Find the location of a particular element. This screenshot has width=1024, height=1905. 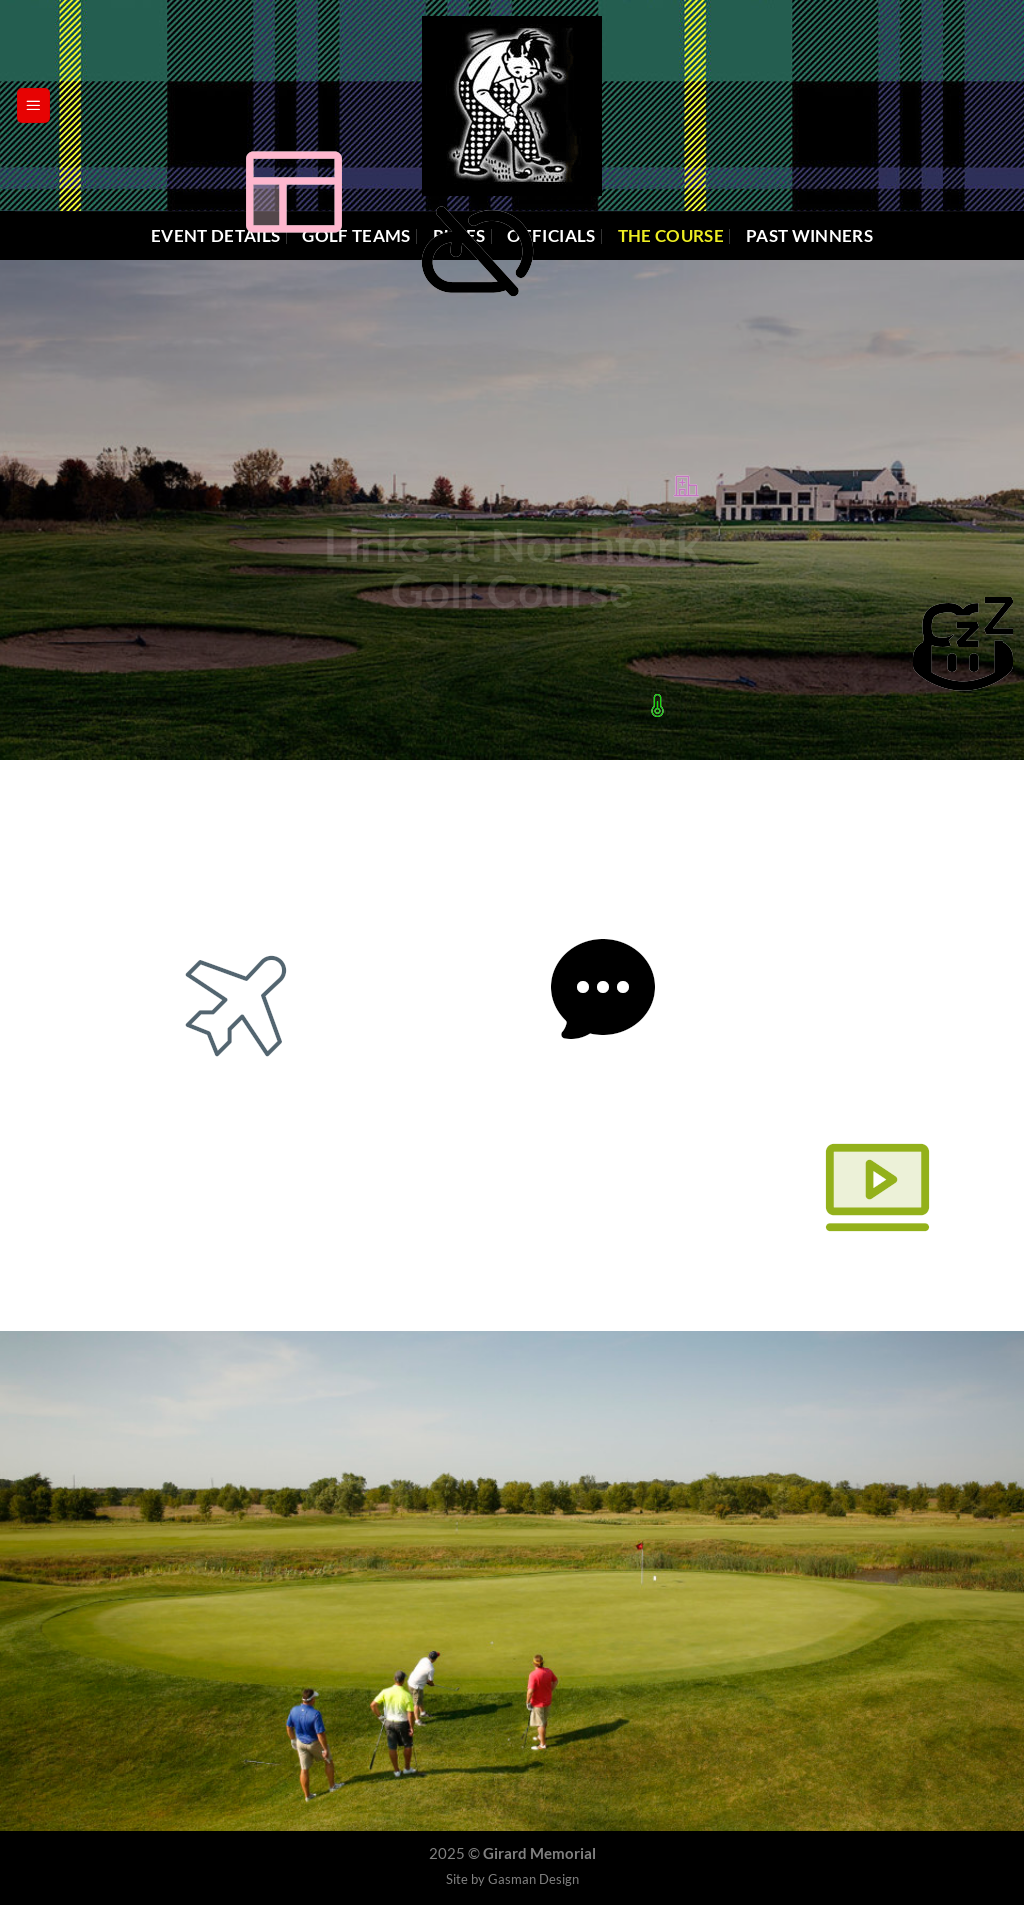

enable airplane mode is located at coordinates (238, 1004).